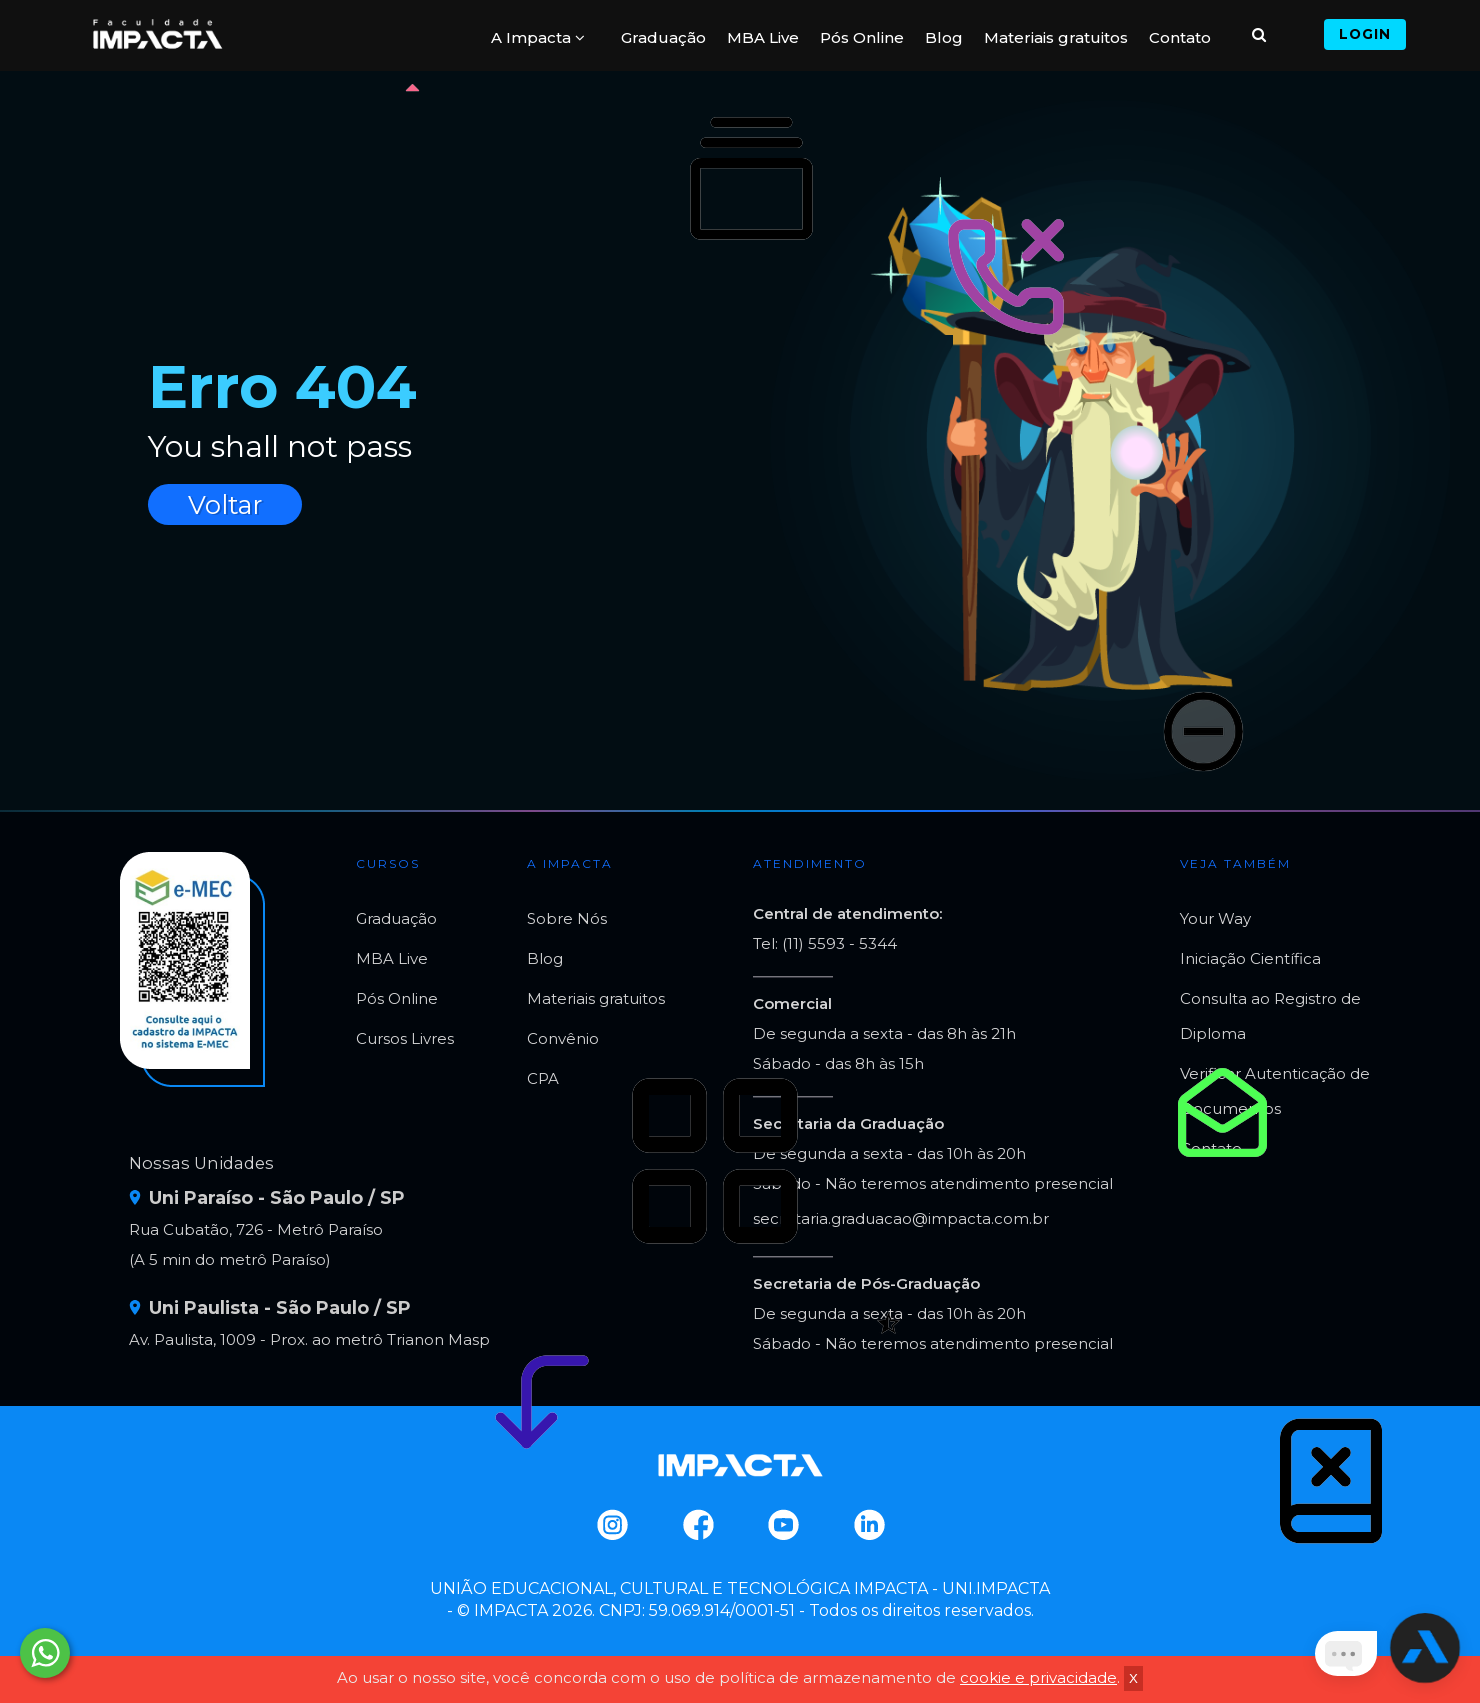  I want to click on view an opened or read email message, so click(1222, 1112).